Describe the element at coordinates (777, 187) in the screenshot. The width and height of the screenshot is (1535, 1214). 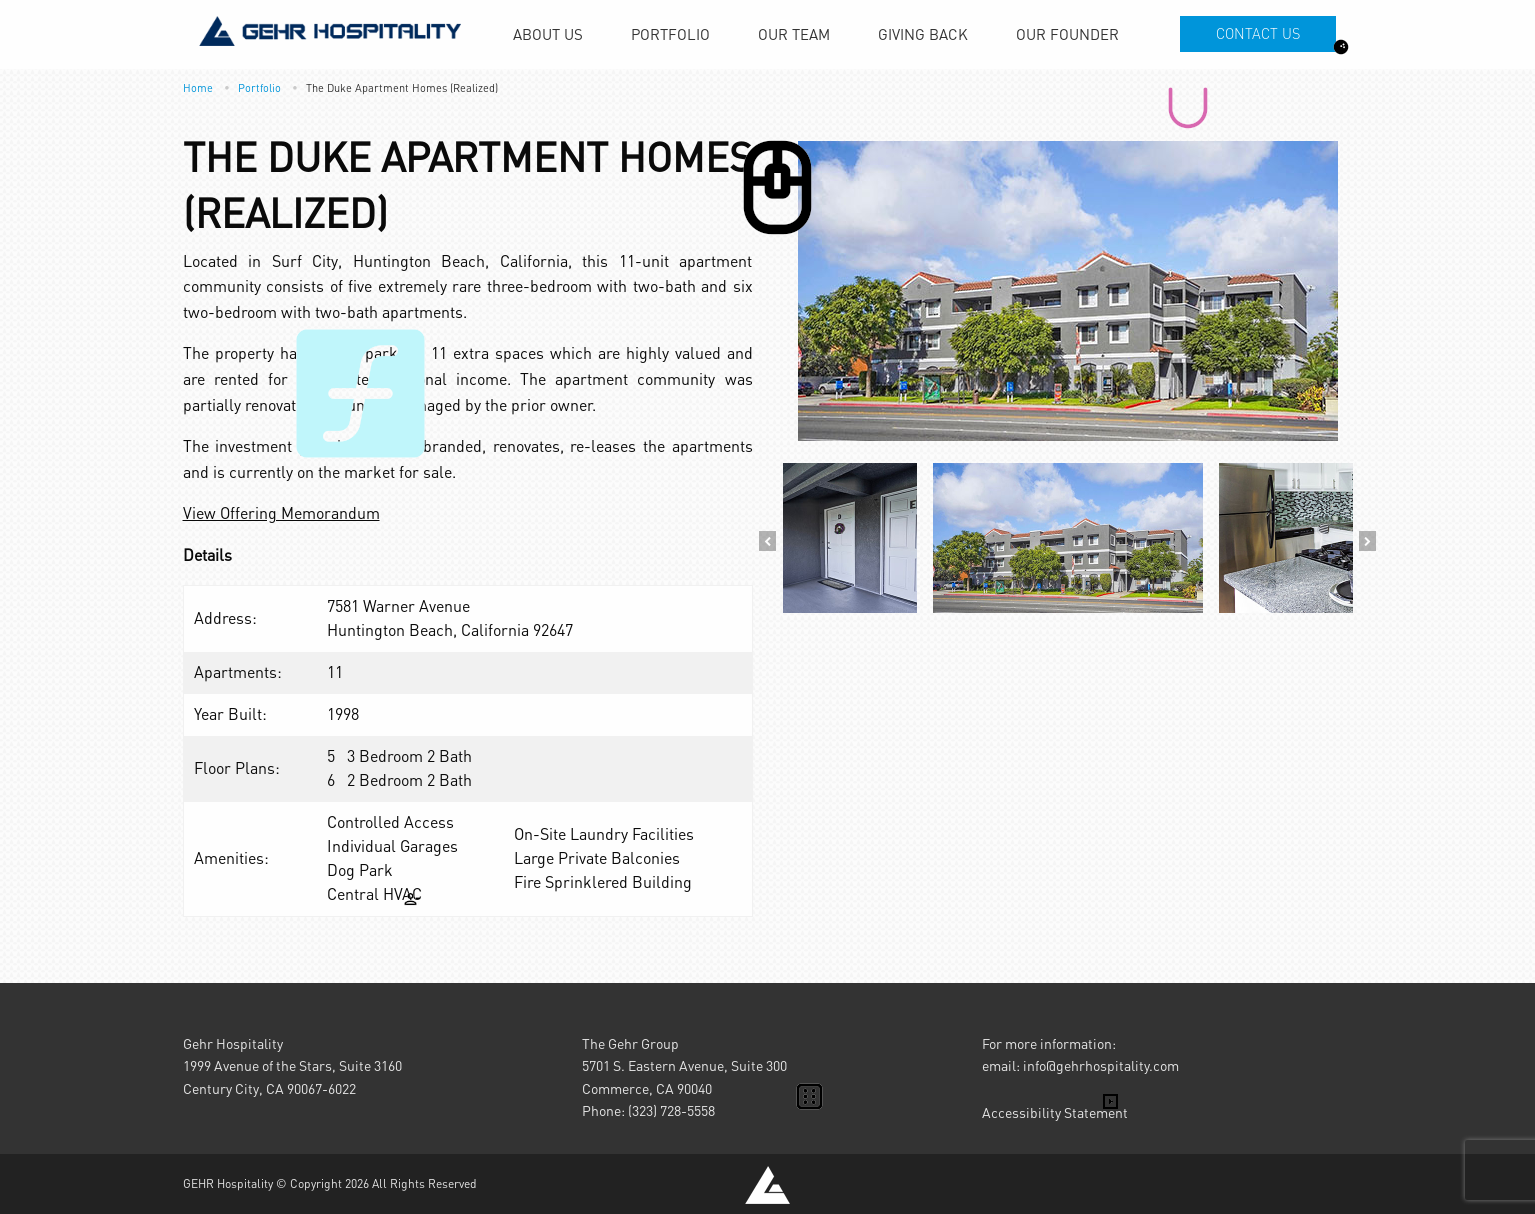
I see `middle mouse button click action` at that location.